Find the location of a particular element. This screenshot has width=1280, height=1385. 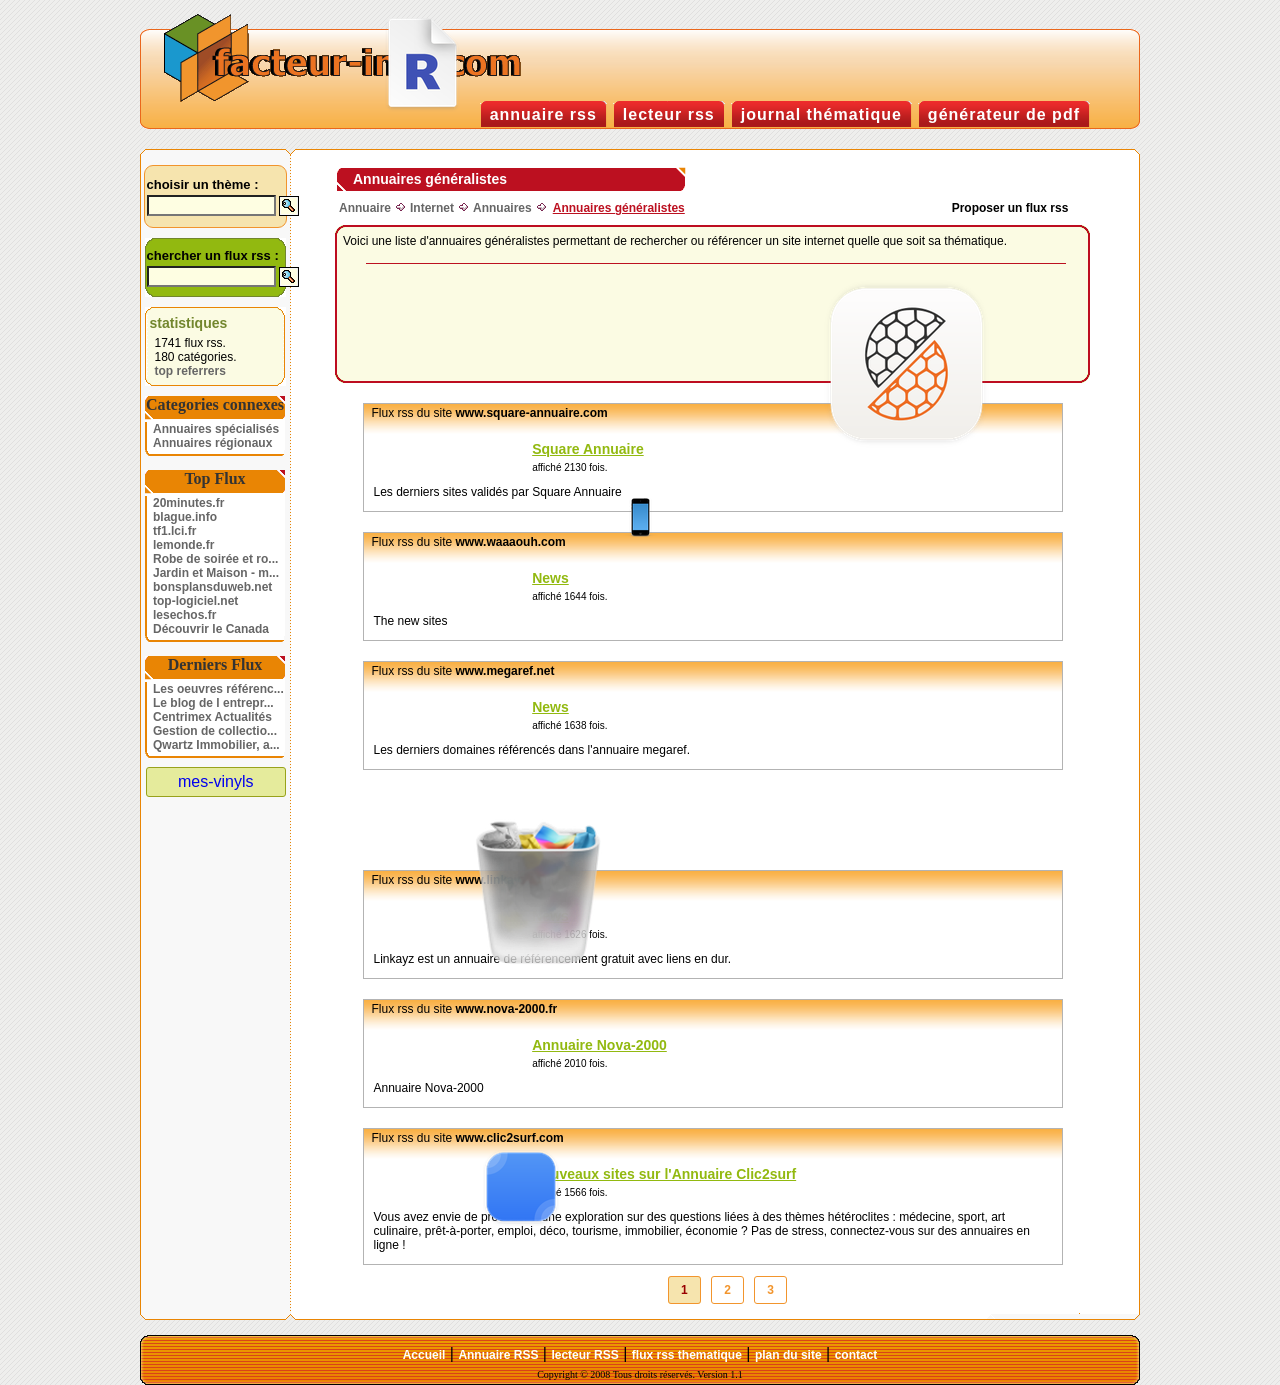

configure hot corners behavior is located at coordinates (521, 1188).